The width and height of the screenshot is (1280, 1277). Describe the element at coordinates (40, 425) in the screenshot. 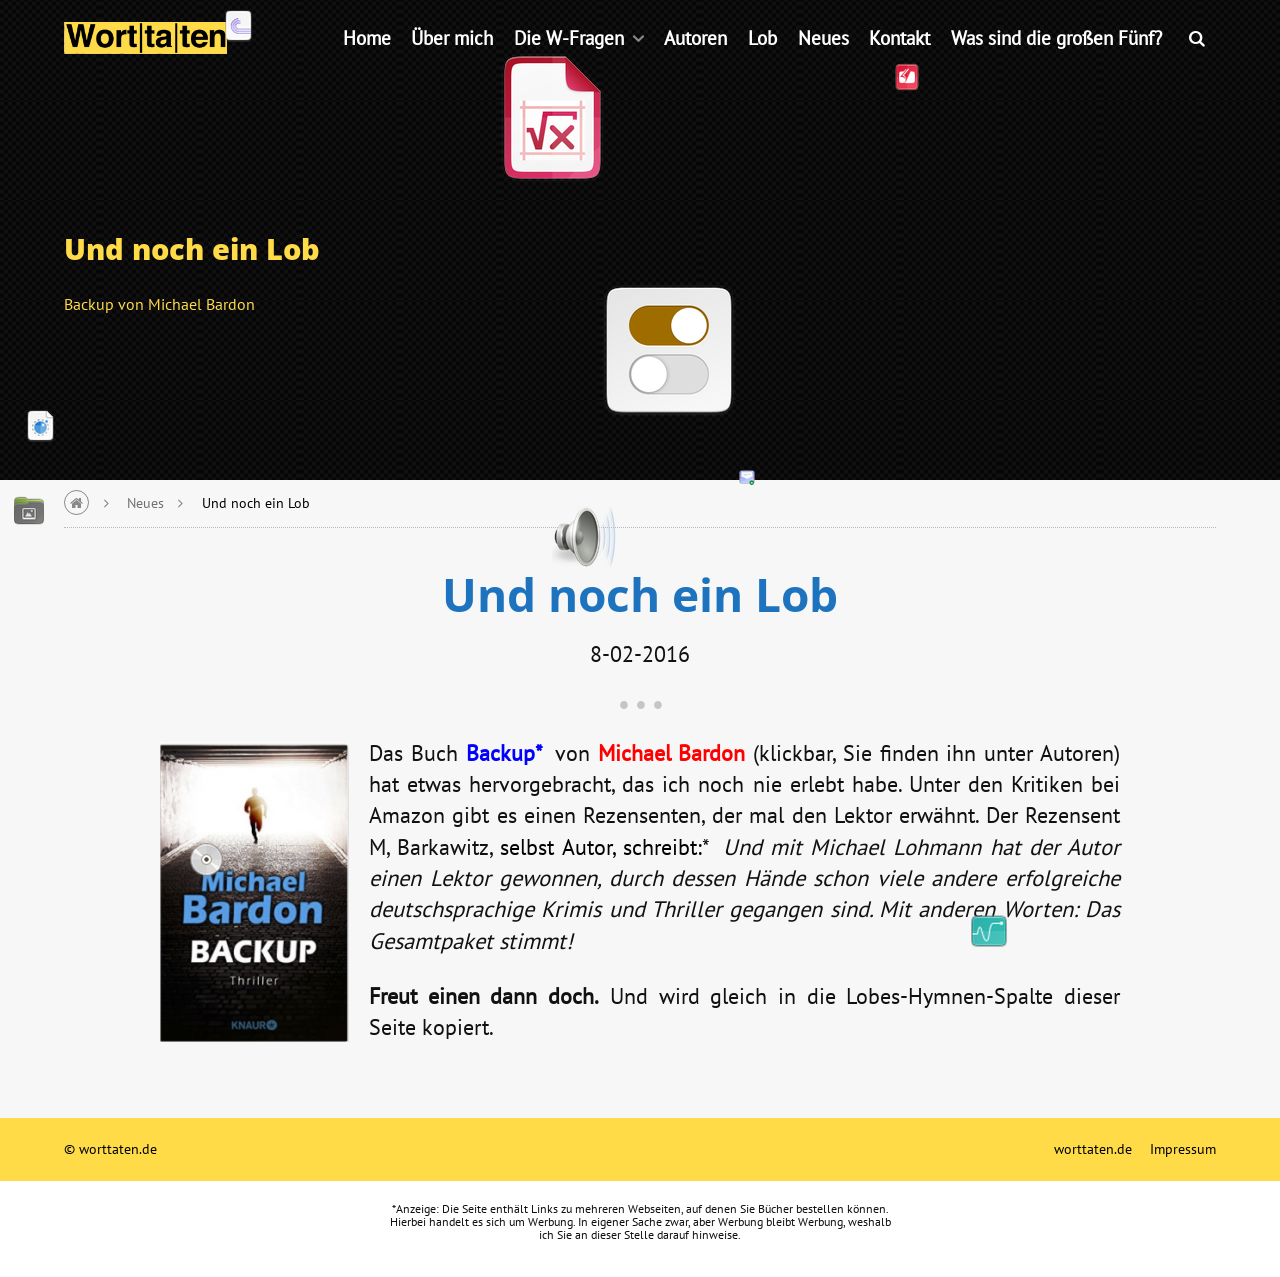

I see `lua script file indicator` at that location.